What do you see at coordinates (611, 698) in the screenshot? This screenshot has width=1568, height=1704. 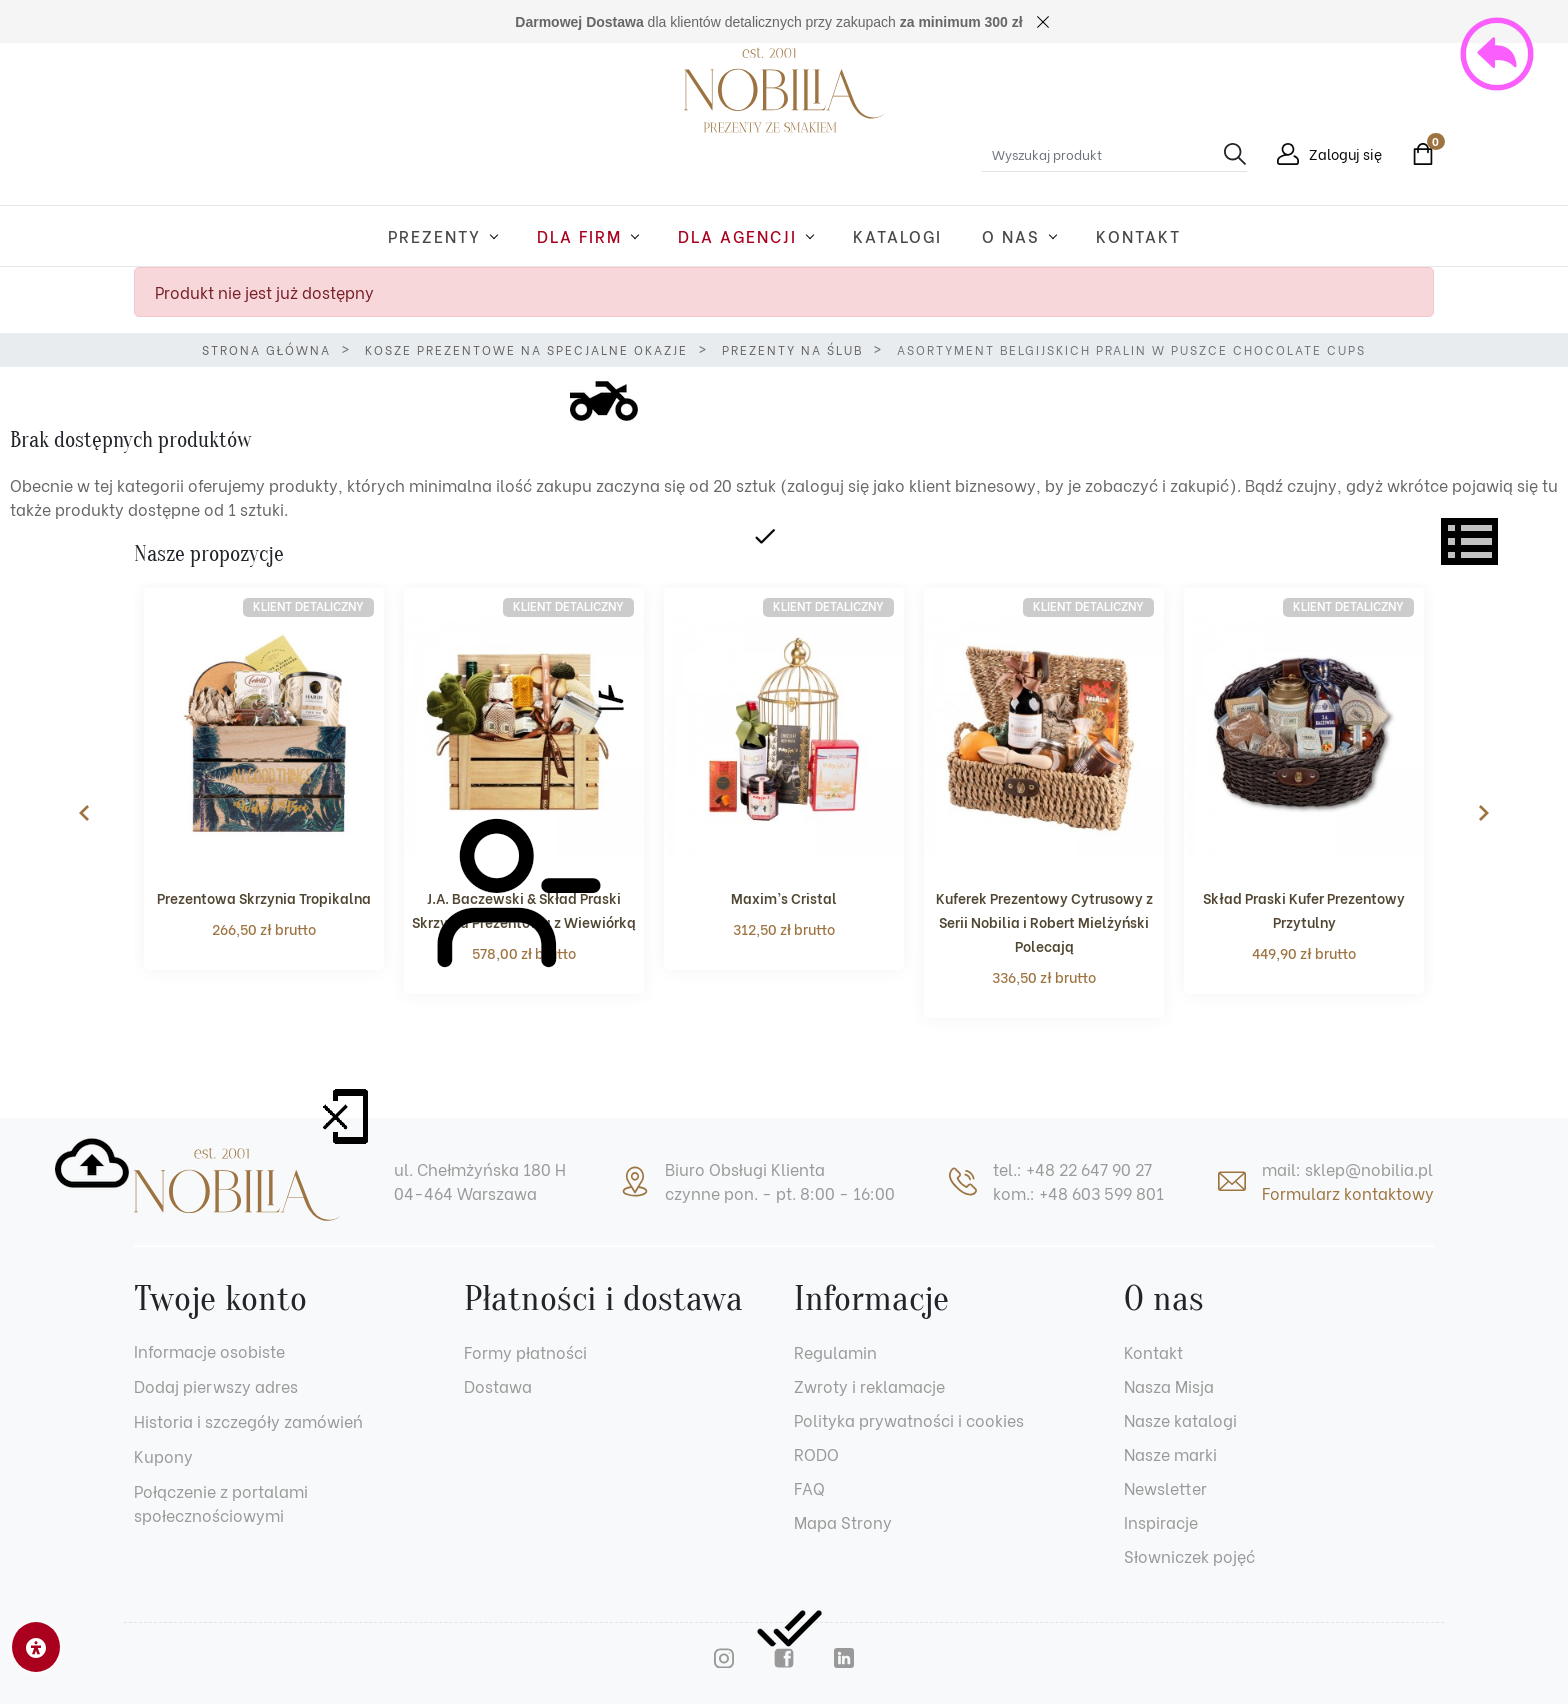 I see `indicates an arriving flight` at bounding box center [611, 698].